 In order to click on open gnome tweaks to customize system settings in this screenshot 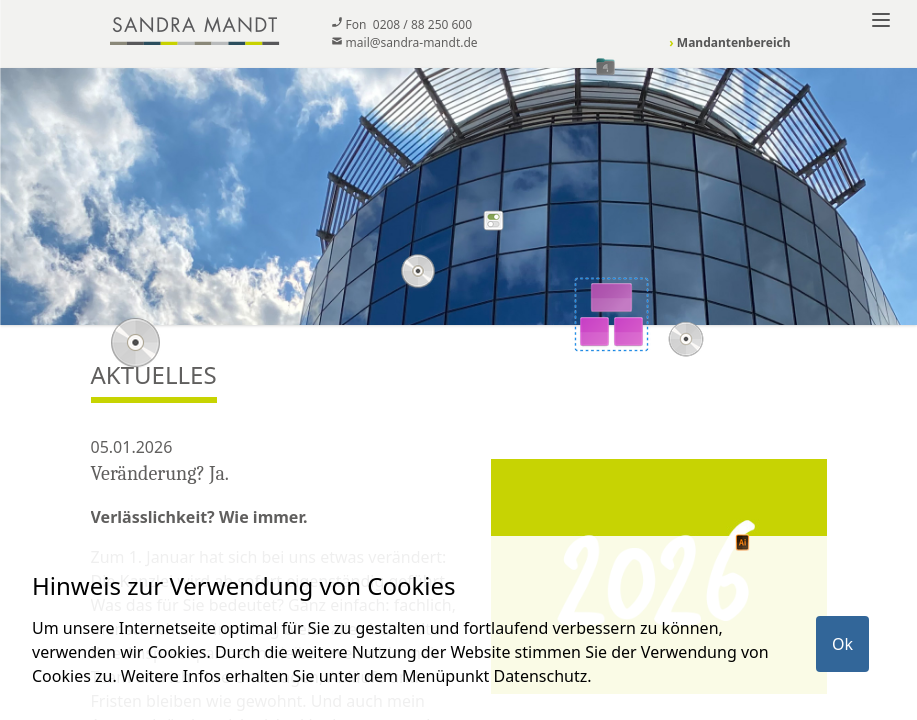, I will do `click(493, 220)`.